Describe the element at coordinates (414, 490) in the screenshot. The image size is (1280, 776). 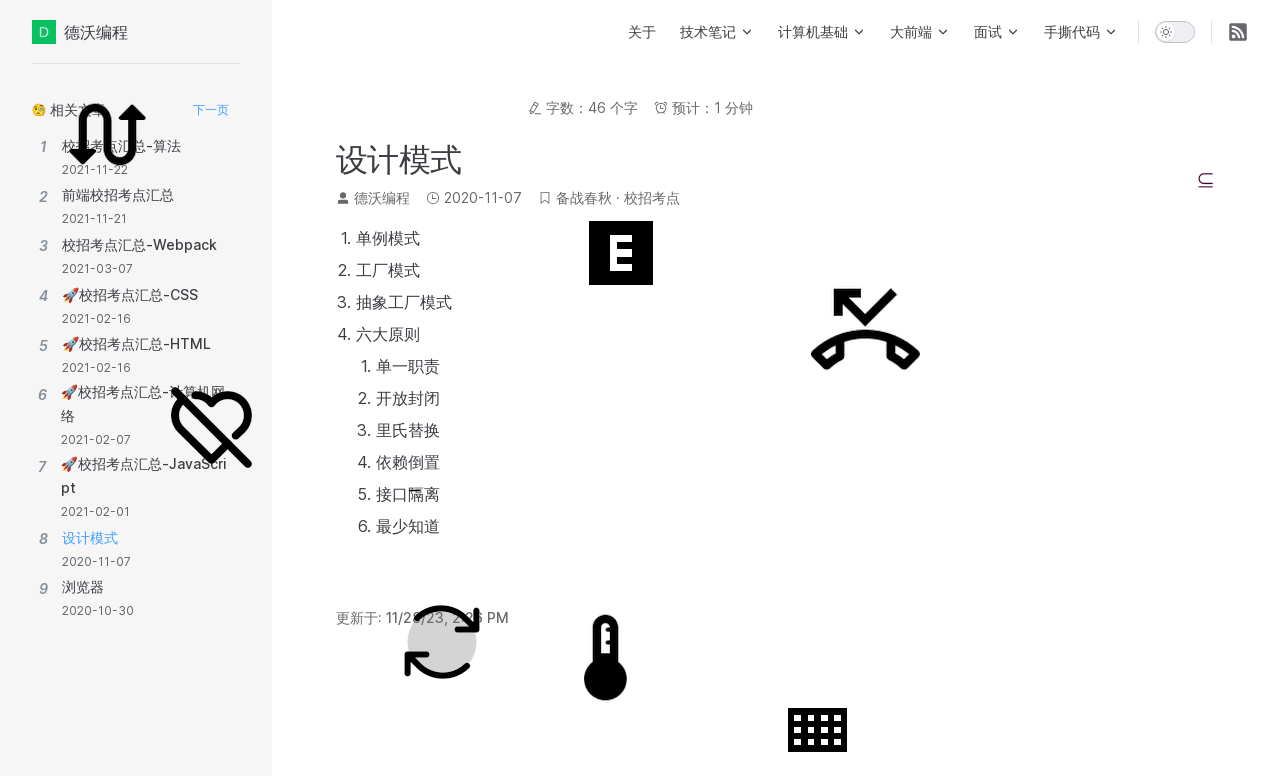
I see `remove an item from a list` at that location.